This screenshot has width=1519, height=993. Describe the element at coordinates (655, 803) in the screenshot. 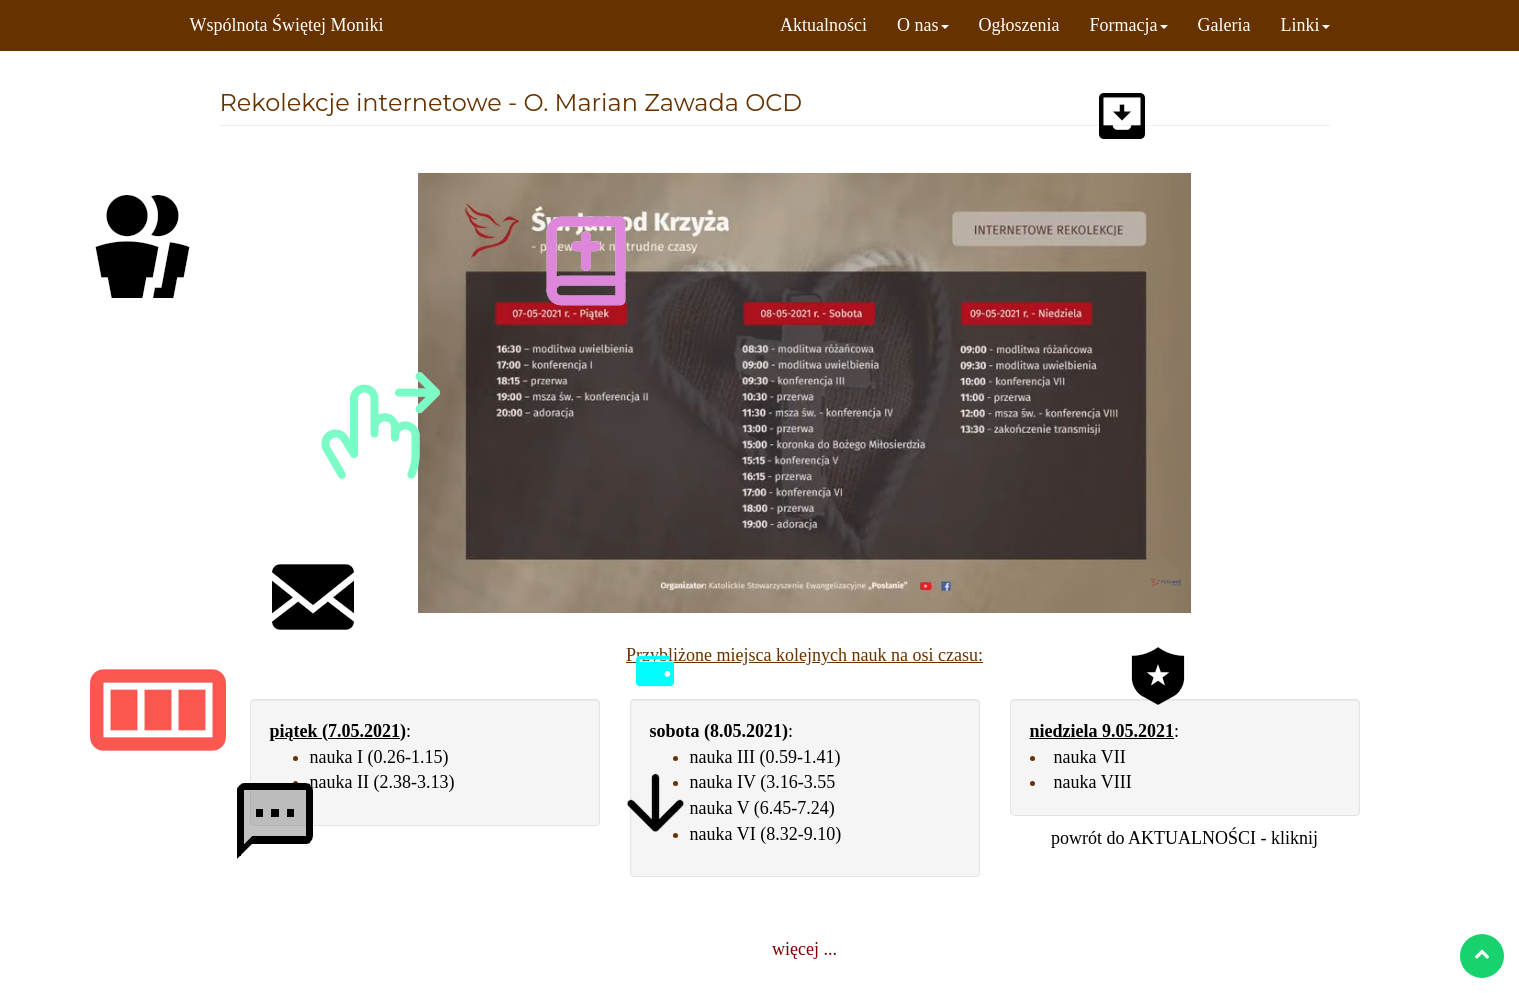

I see `scroll down or view more content below` at that location.